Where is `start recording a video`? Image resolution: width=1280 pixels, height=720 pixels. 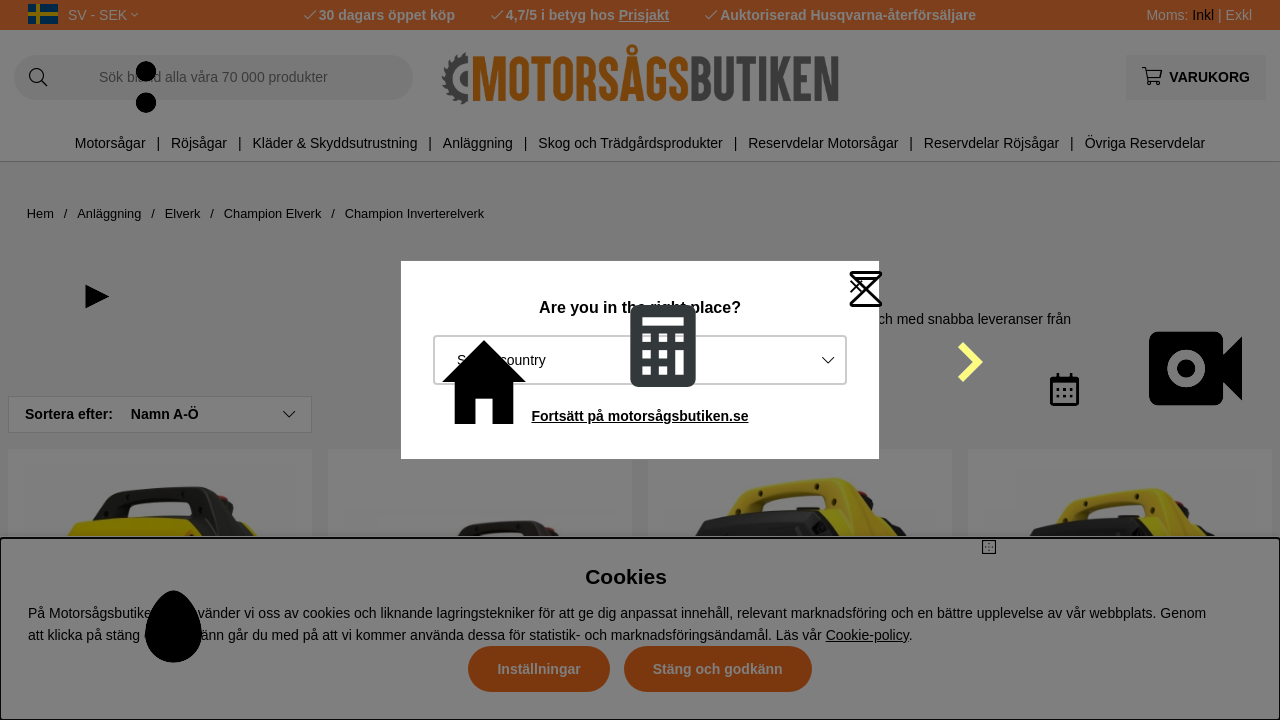
start recording a video is located at coordinates (1195, 368).